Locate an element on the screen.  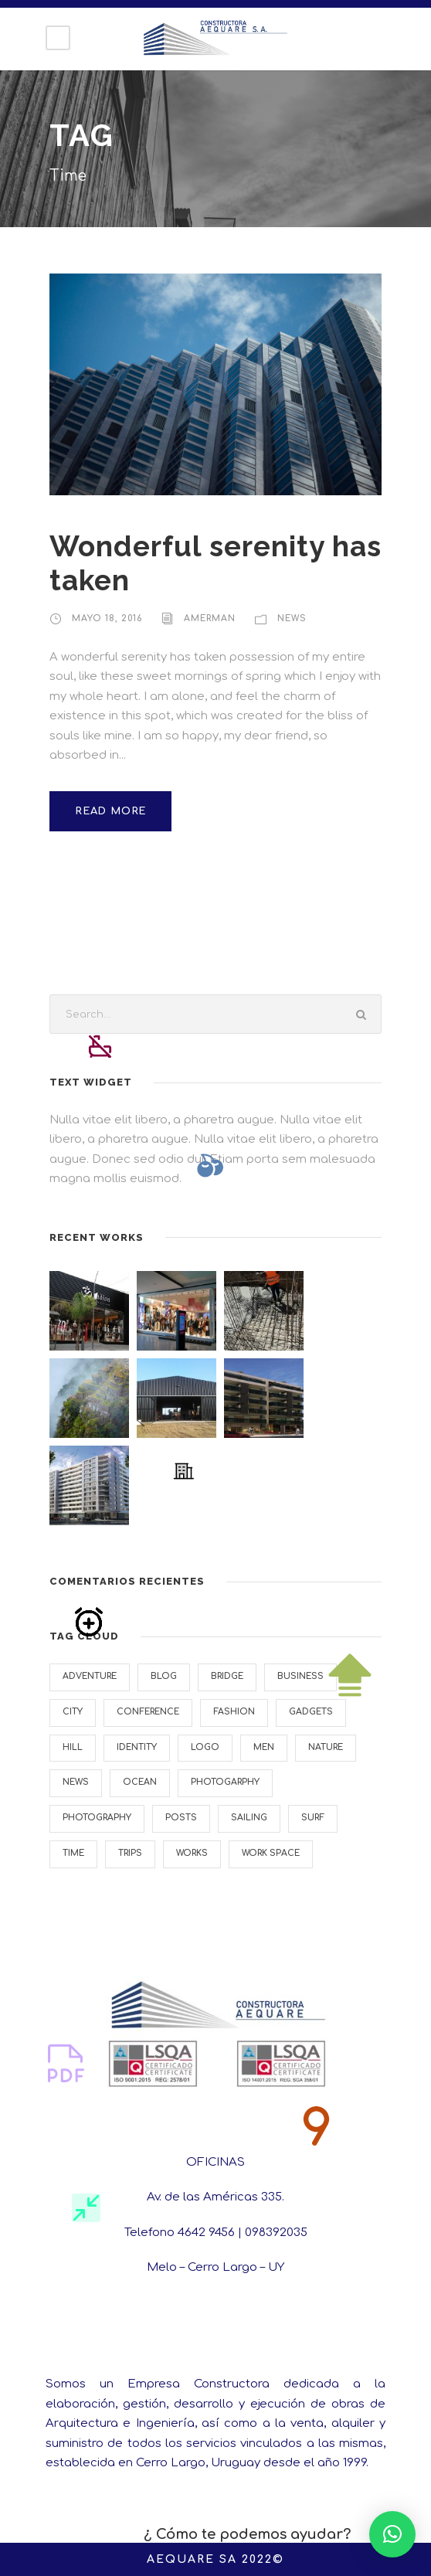
minimize or collapse a window is located at coordinates (86, 2207).